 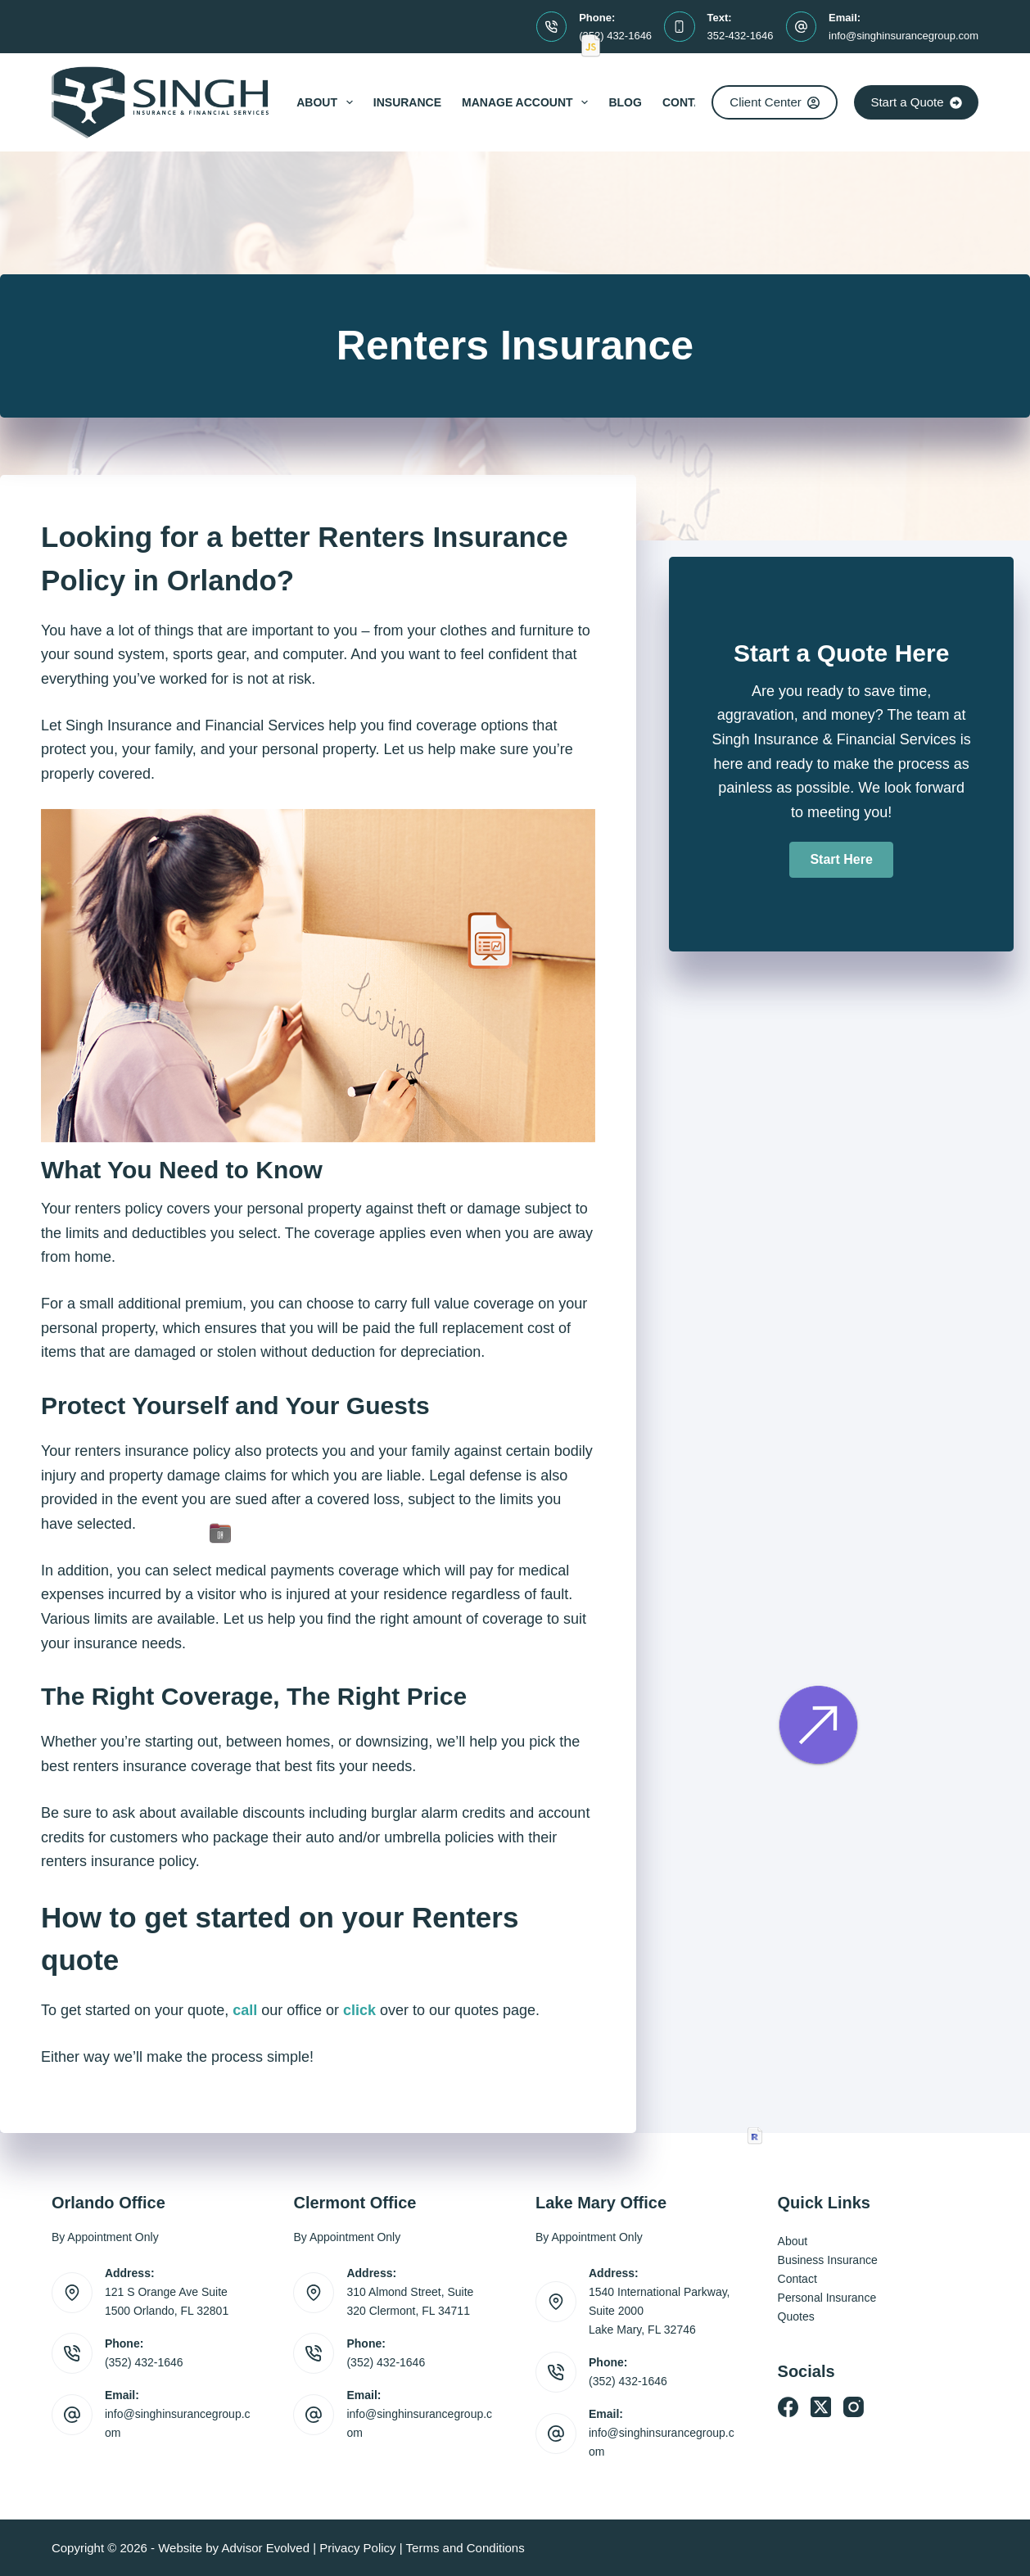 What do you see at coordinates (590, 45) in the screenshot?
I see `a javascript file in the file system` at bounding box center [590, 45].